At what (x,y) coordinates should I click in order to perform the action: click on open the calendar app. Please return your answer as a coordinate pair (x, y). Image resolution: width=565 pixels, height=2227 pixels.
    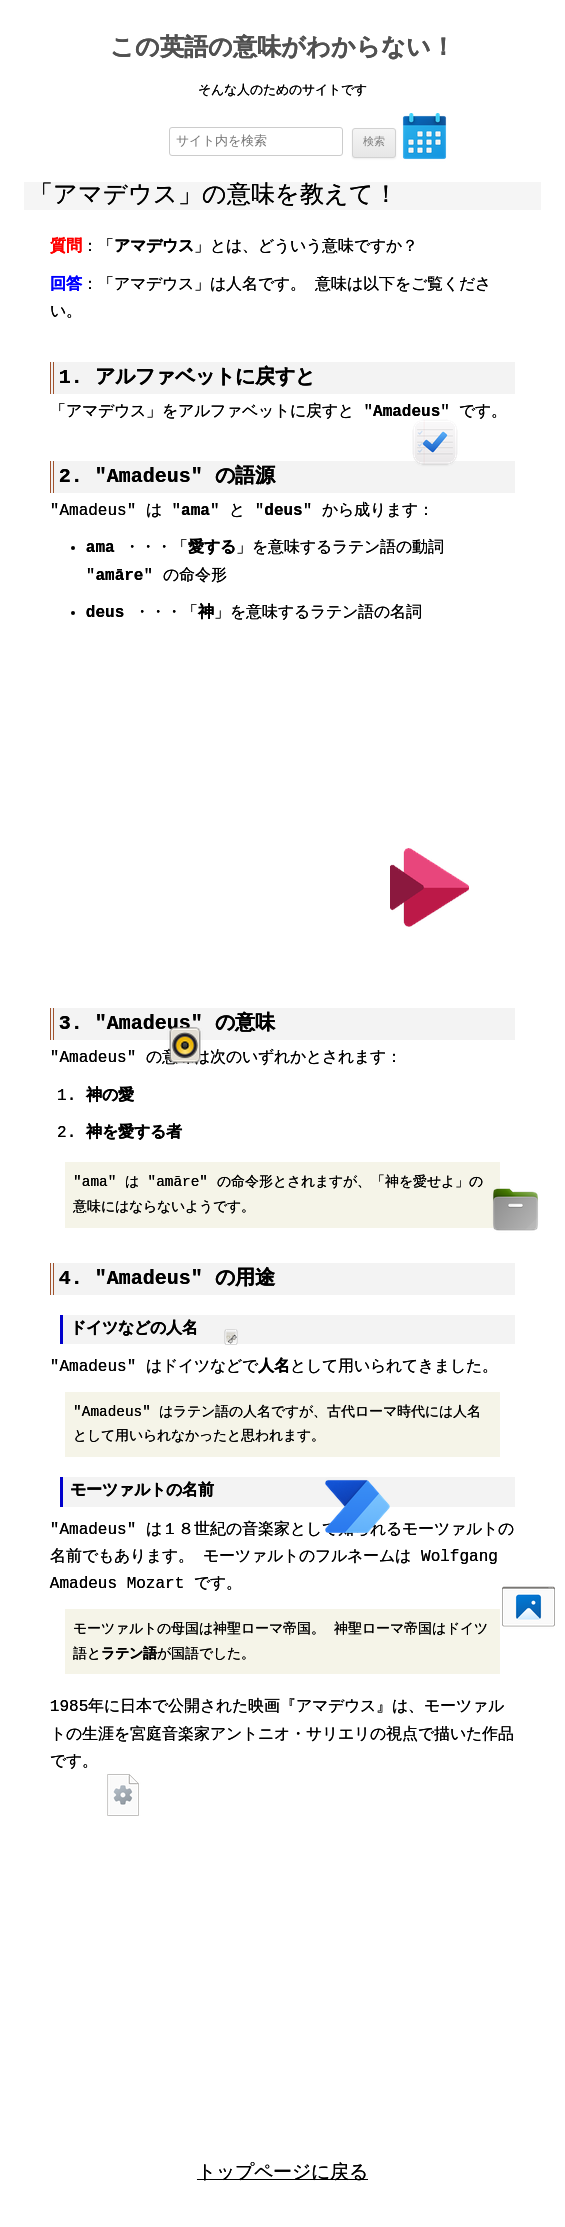
    Looking at the image, I should click on (424, 137).